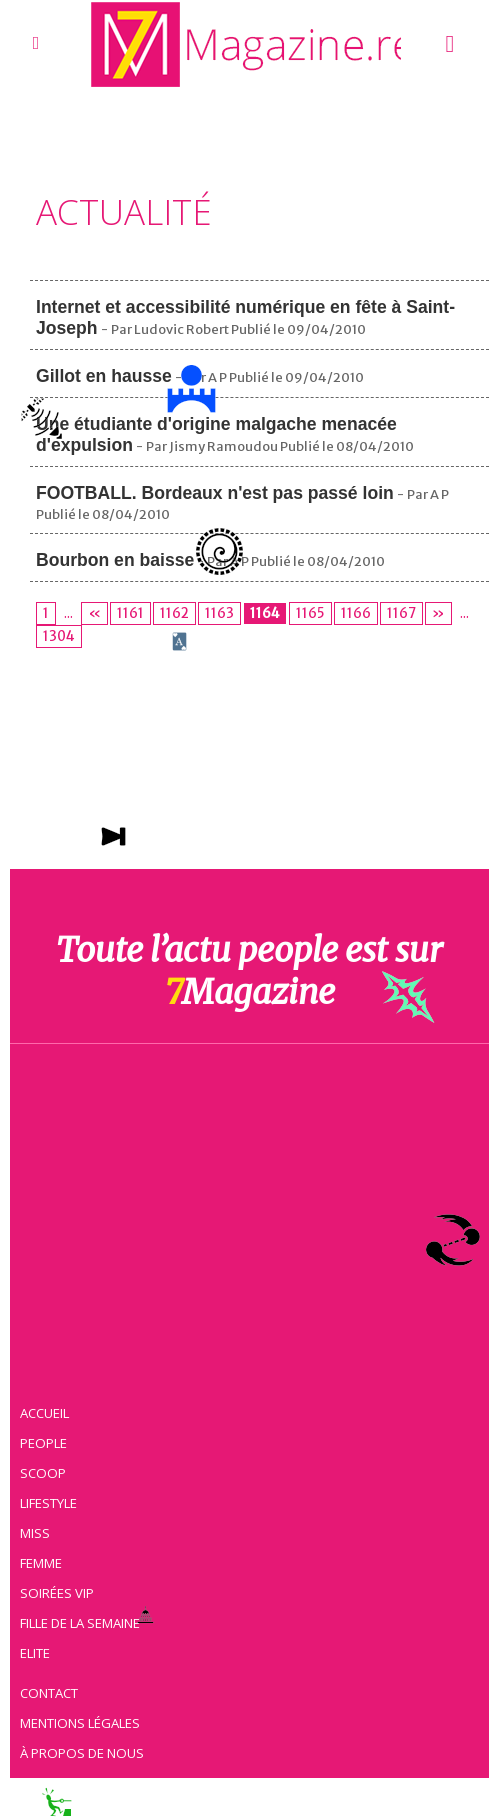 The image size is (499, 1817). Describe the element at coordinates (219, 551) in the screenshot. I see `indicates a loading or processing state` at that location.